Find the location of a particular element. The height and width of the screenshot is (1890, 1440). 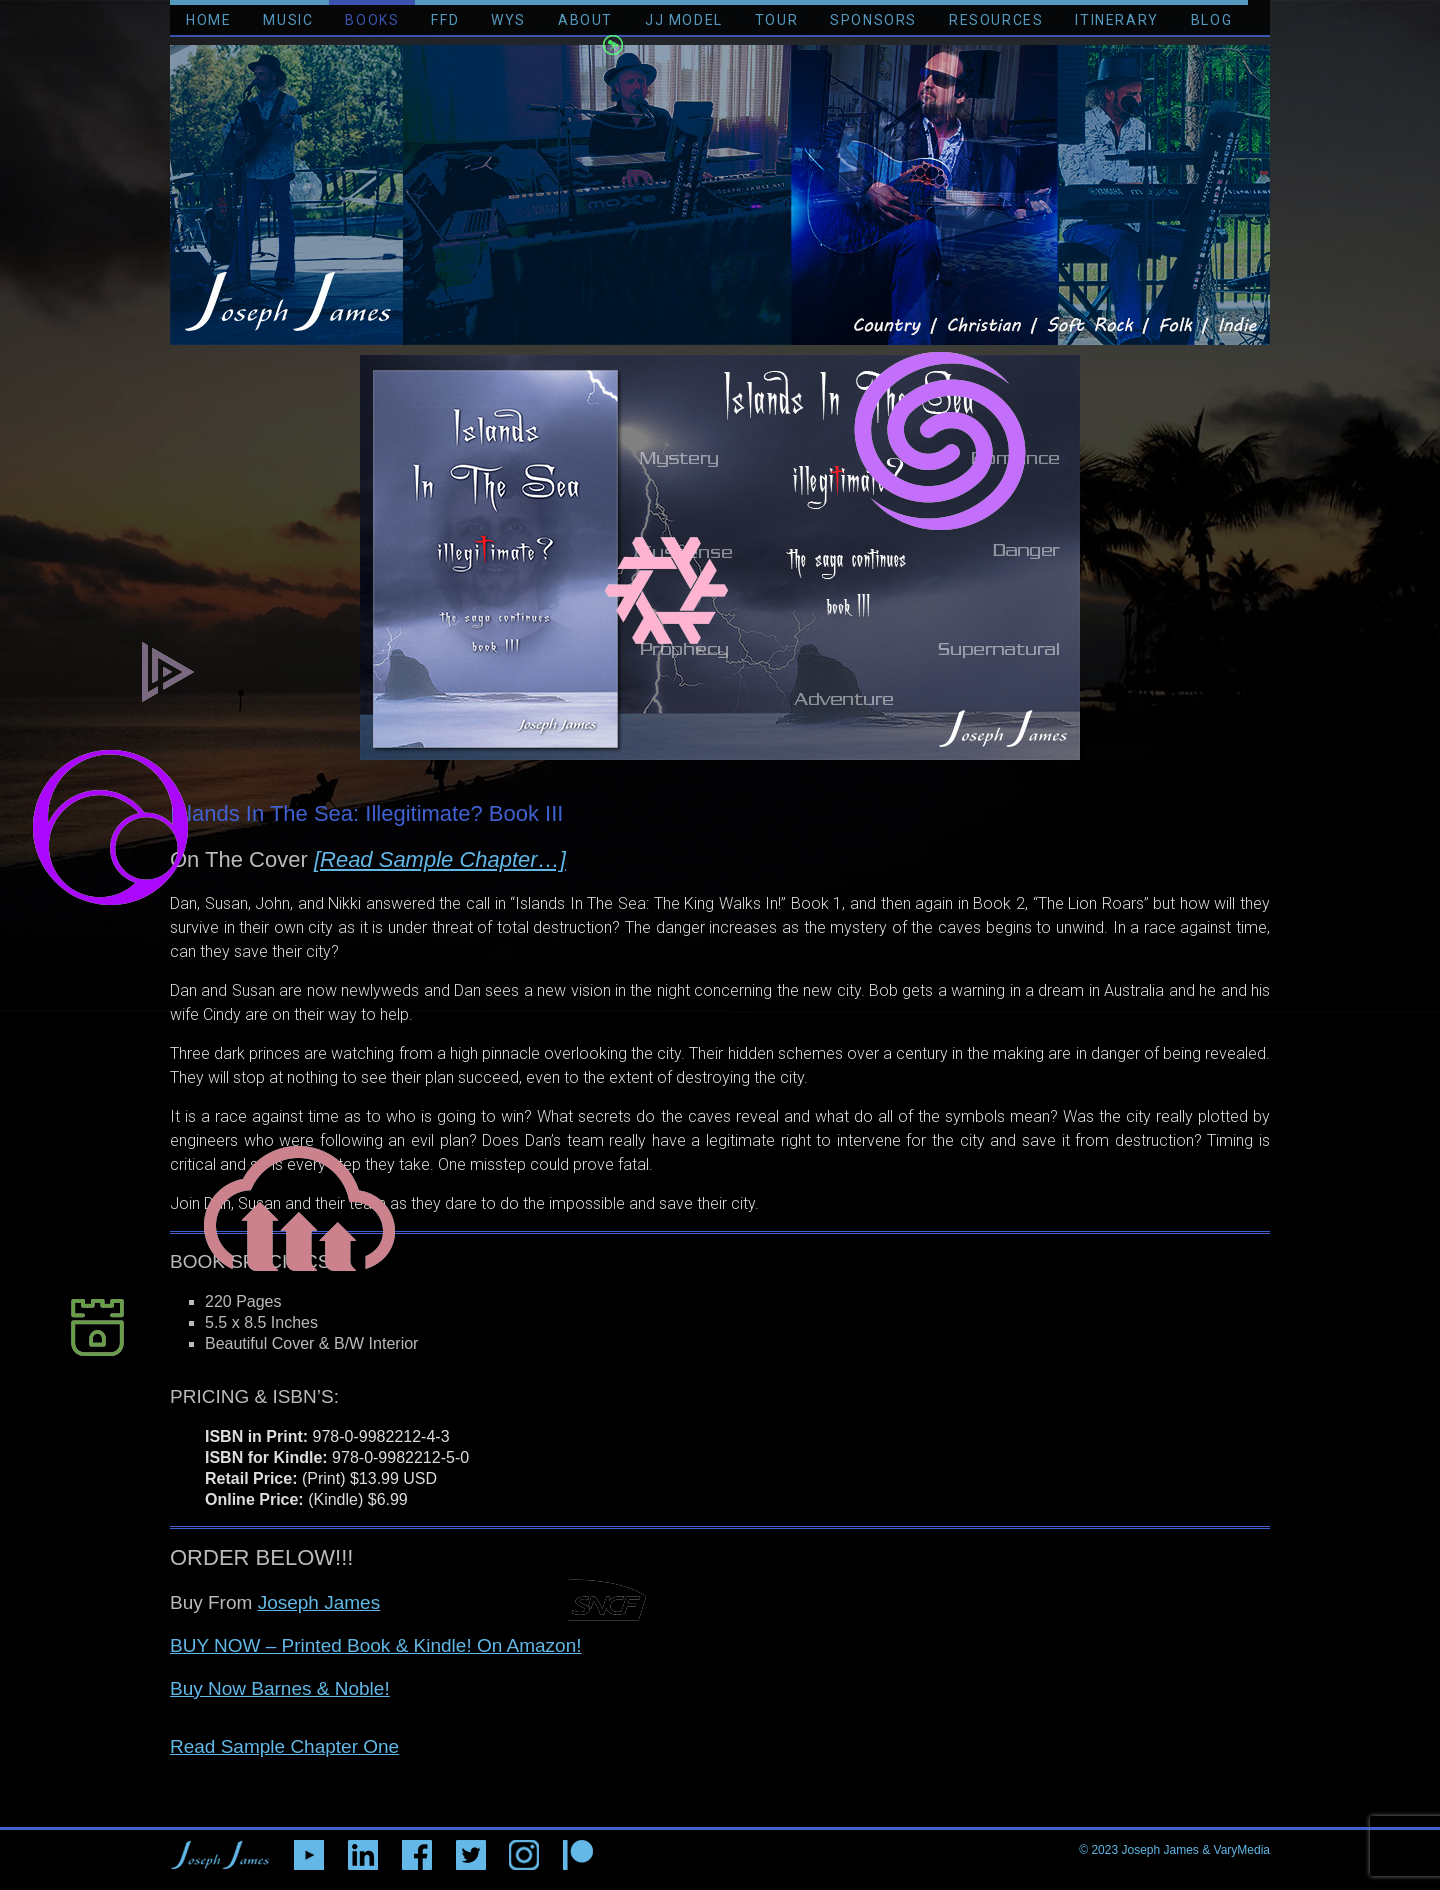

NixOS Linux distribution logo is located at coordinates (666, 590).